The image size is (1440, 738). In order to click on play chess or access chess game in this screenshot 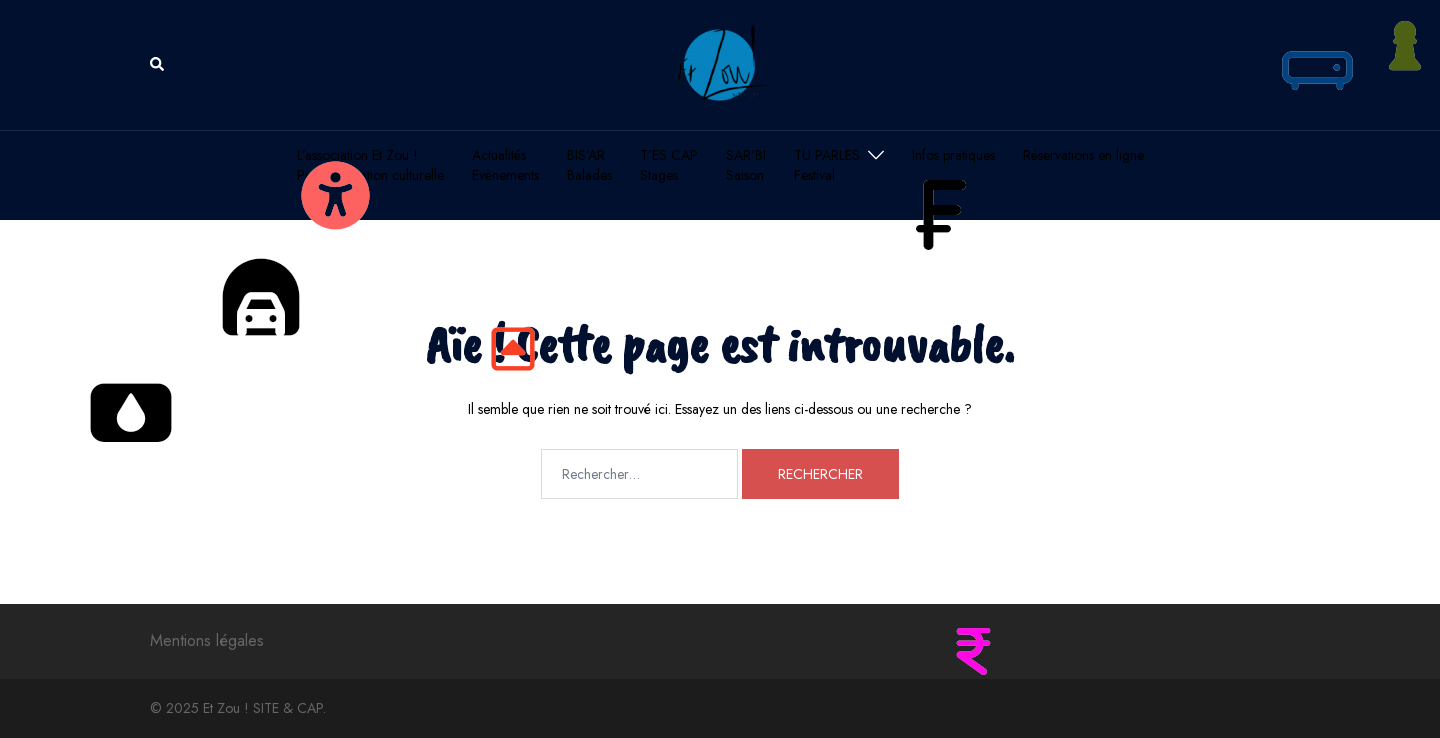, I will do `click(1405, 47)`.